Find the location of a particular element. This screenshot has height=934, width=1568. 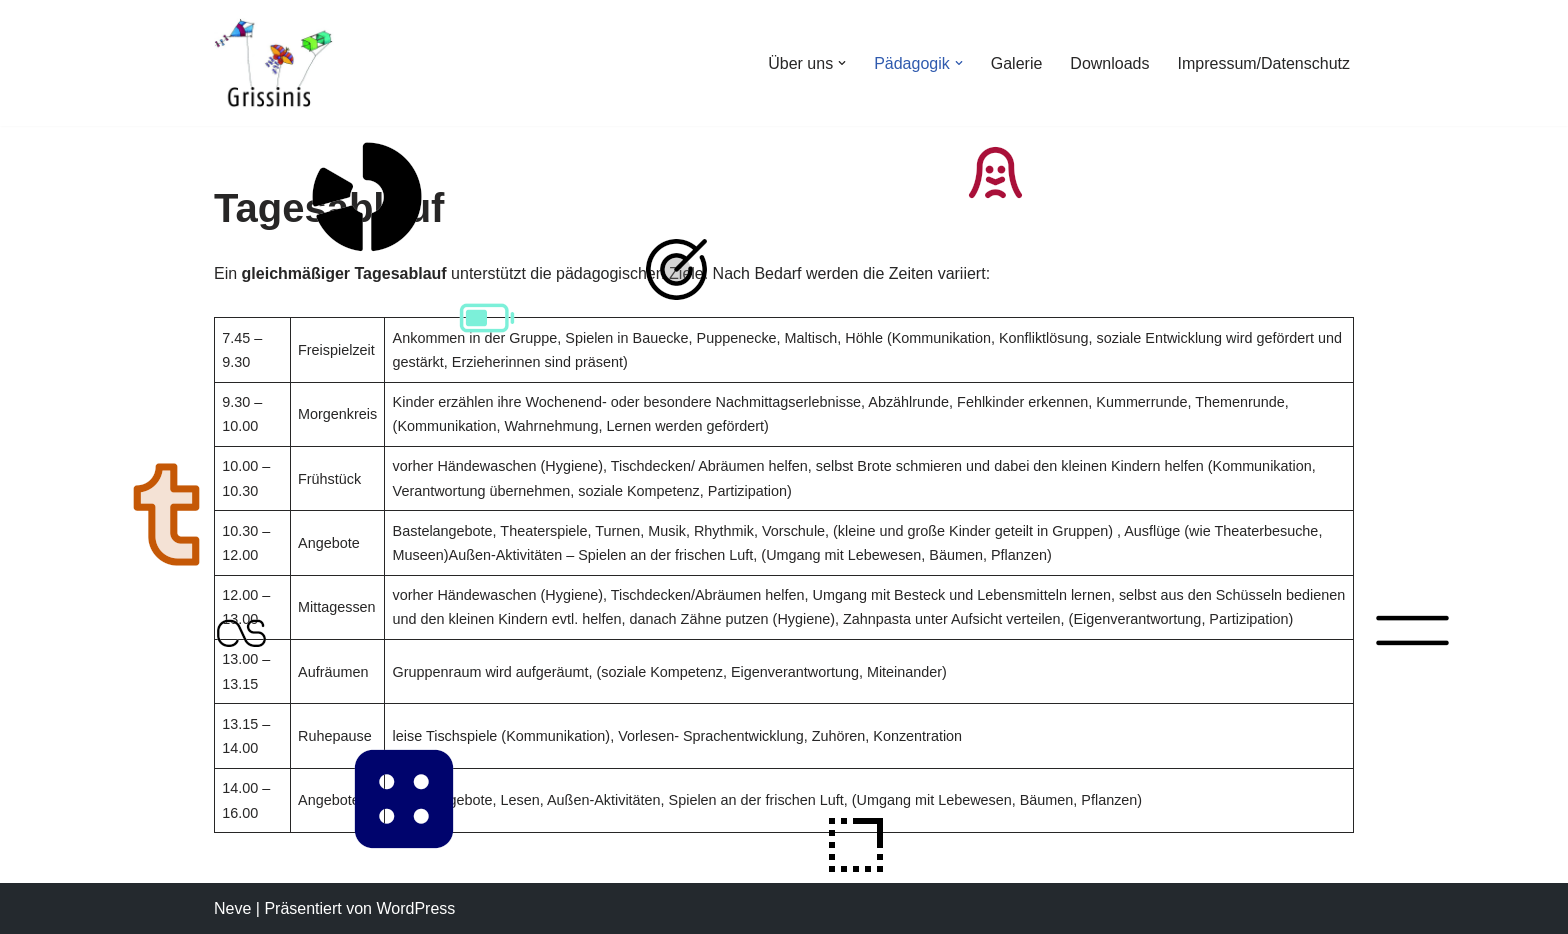

adjust corner radius of a shape or element is located at coordinates (856, 845).